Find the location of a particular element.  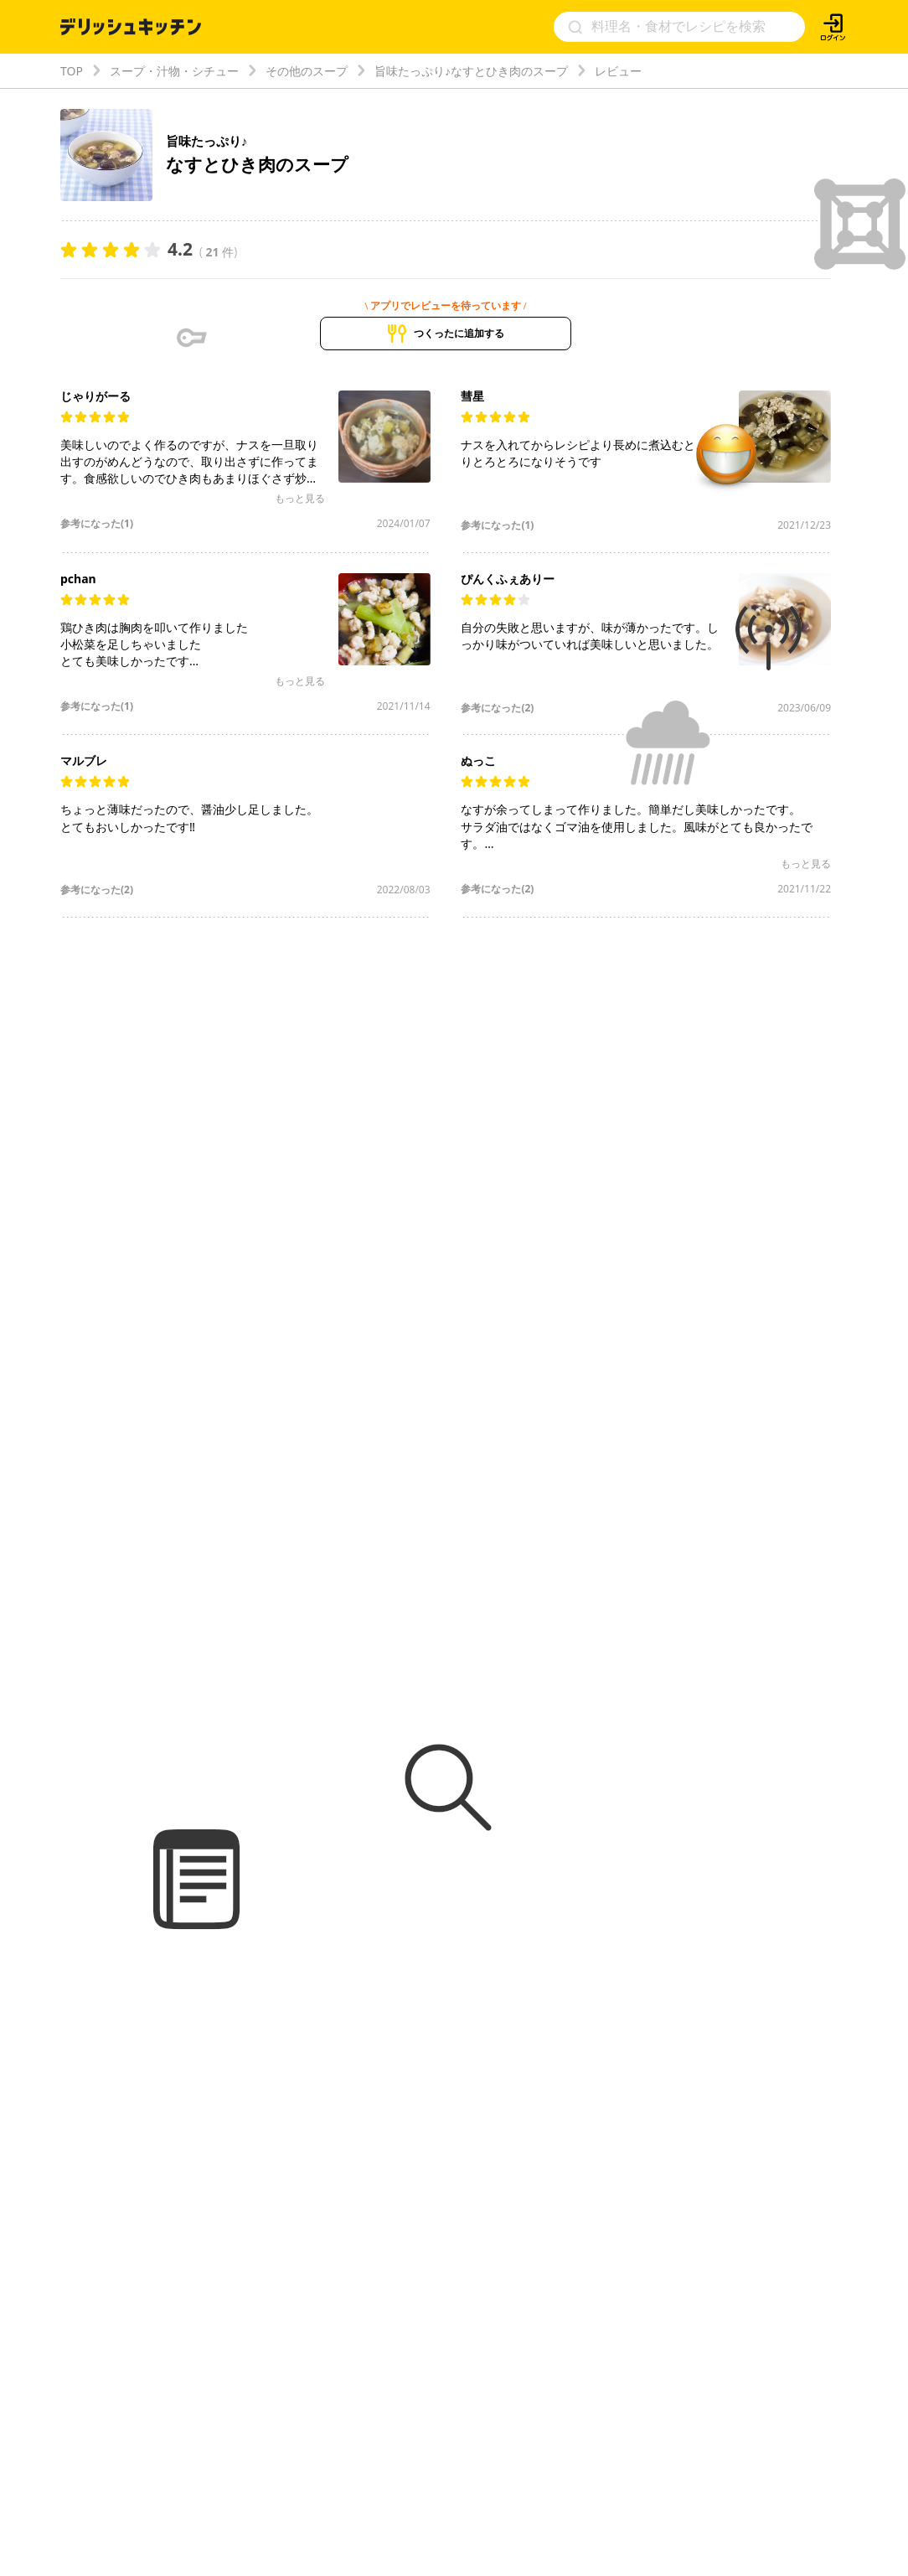

indicates rainy weather conditions is located at coordinates (668, 742).